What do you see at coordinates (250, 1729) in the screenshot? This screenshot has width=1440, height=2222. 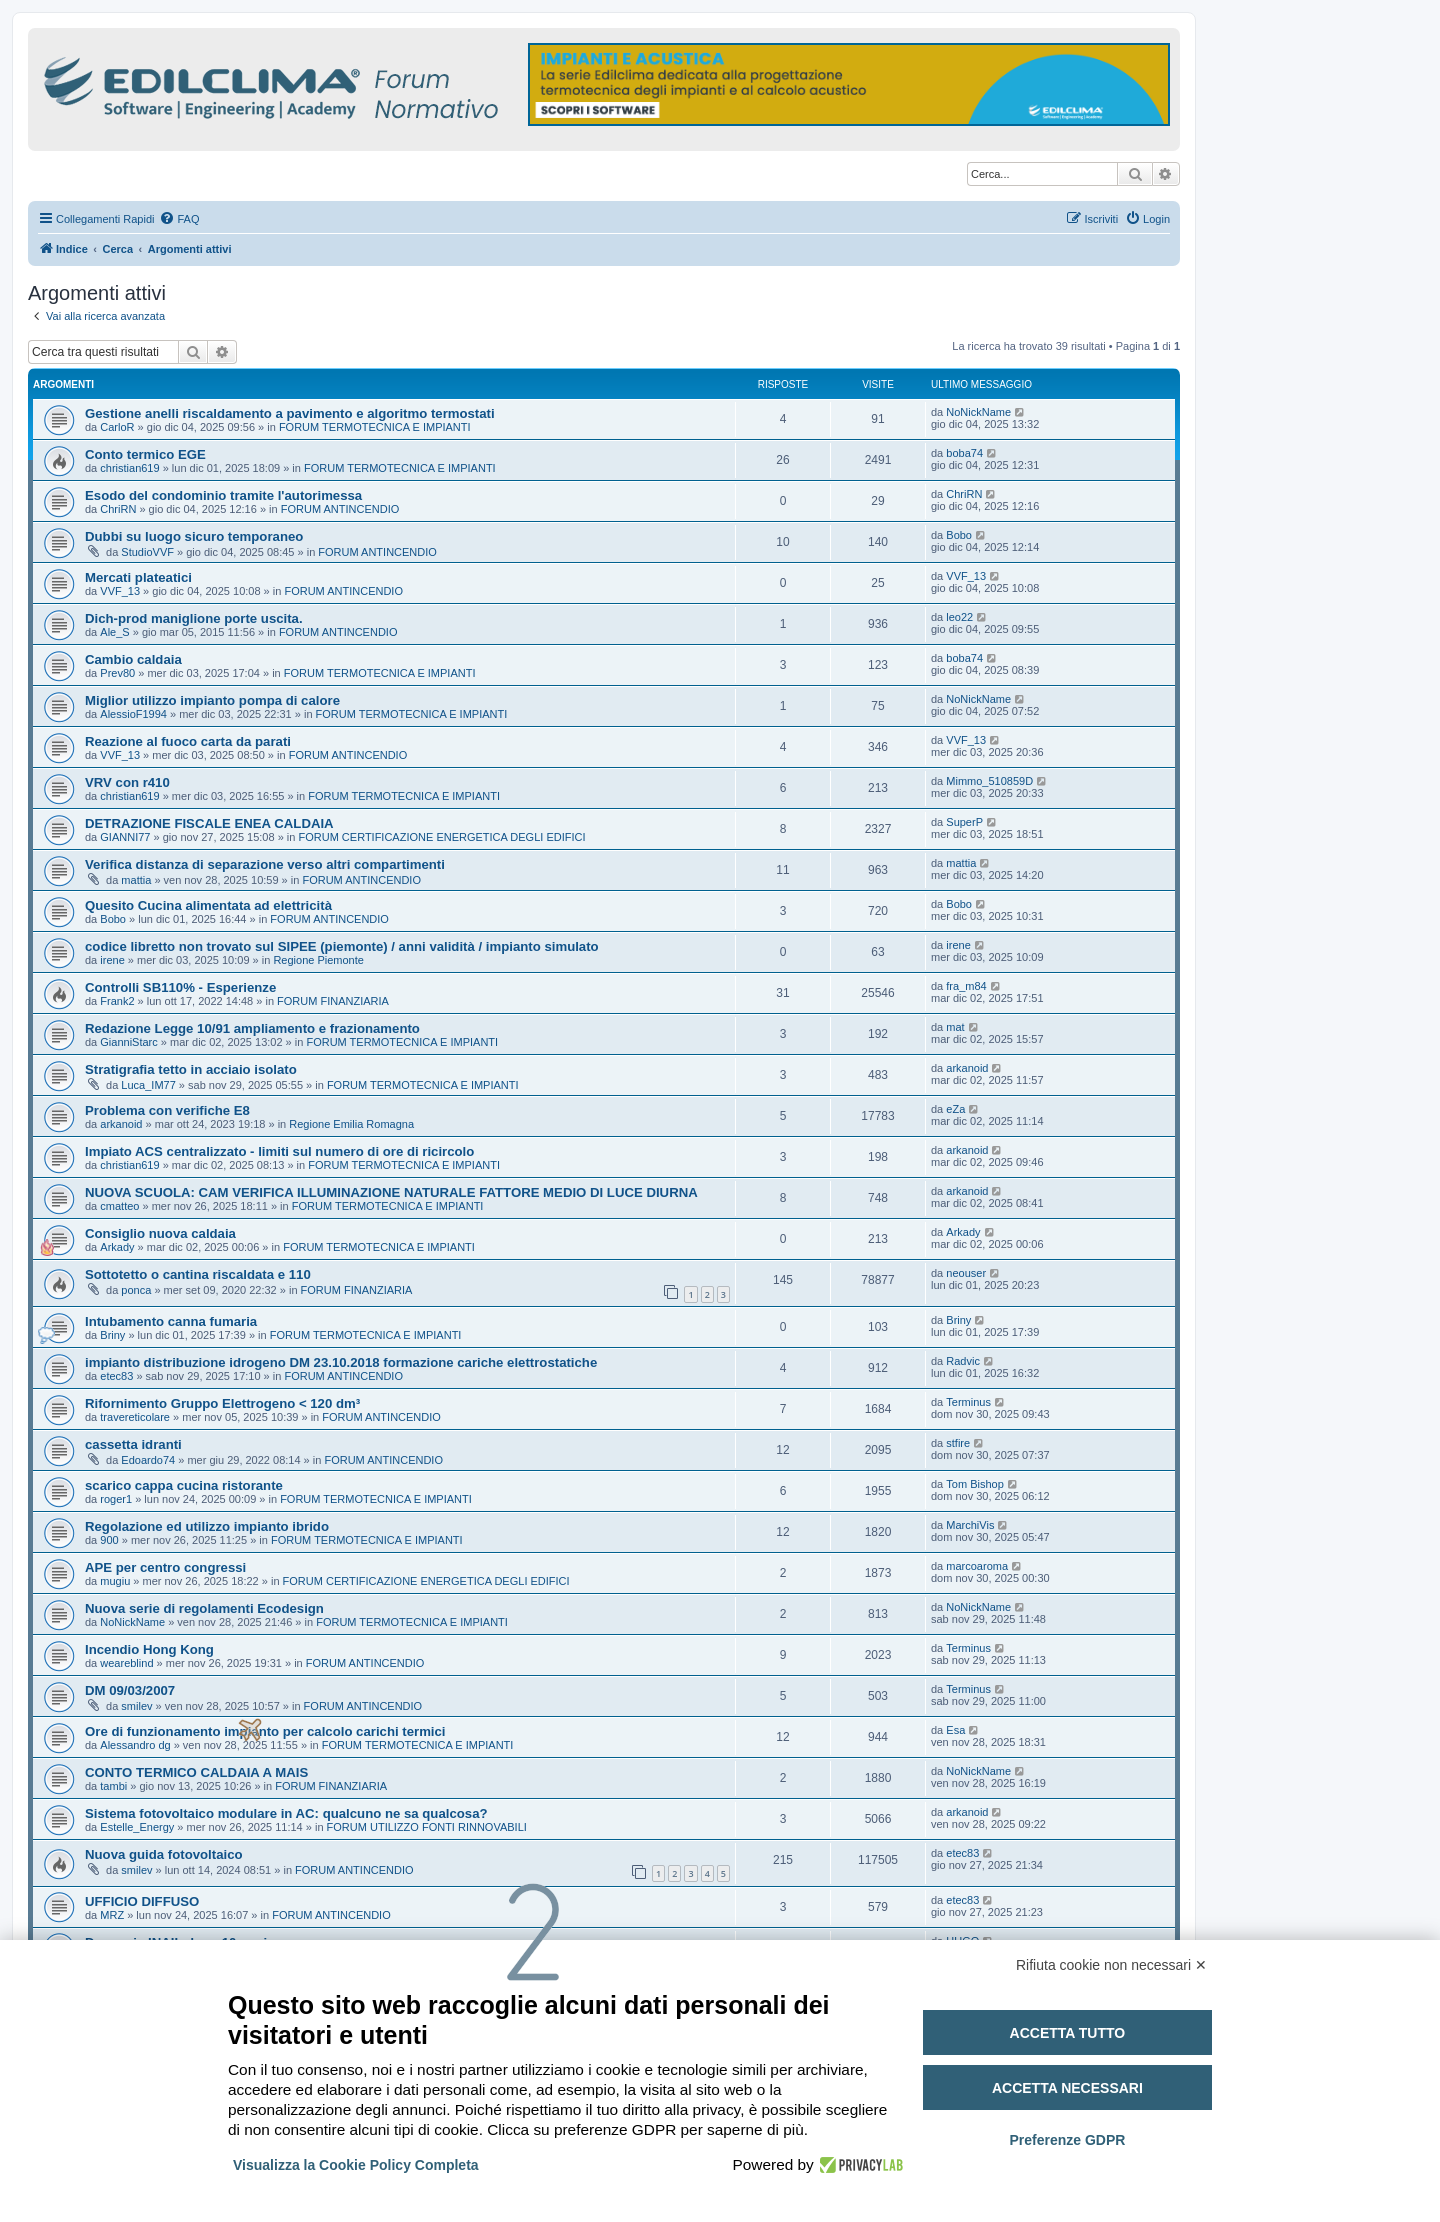 I see `enable airplane mode` at bounding box center [250, 1729].